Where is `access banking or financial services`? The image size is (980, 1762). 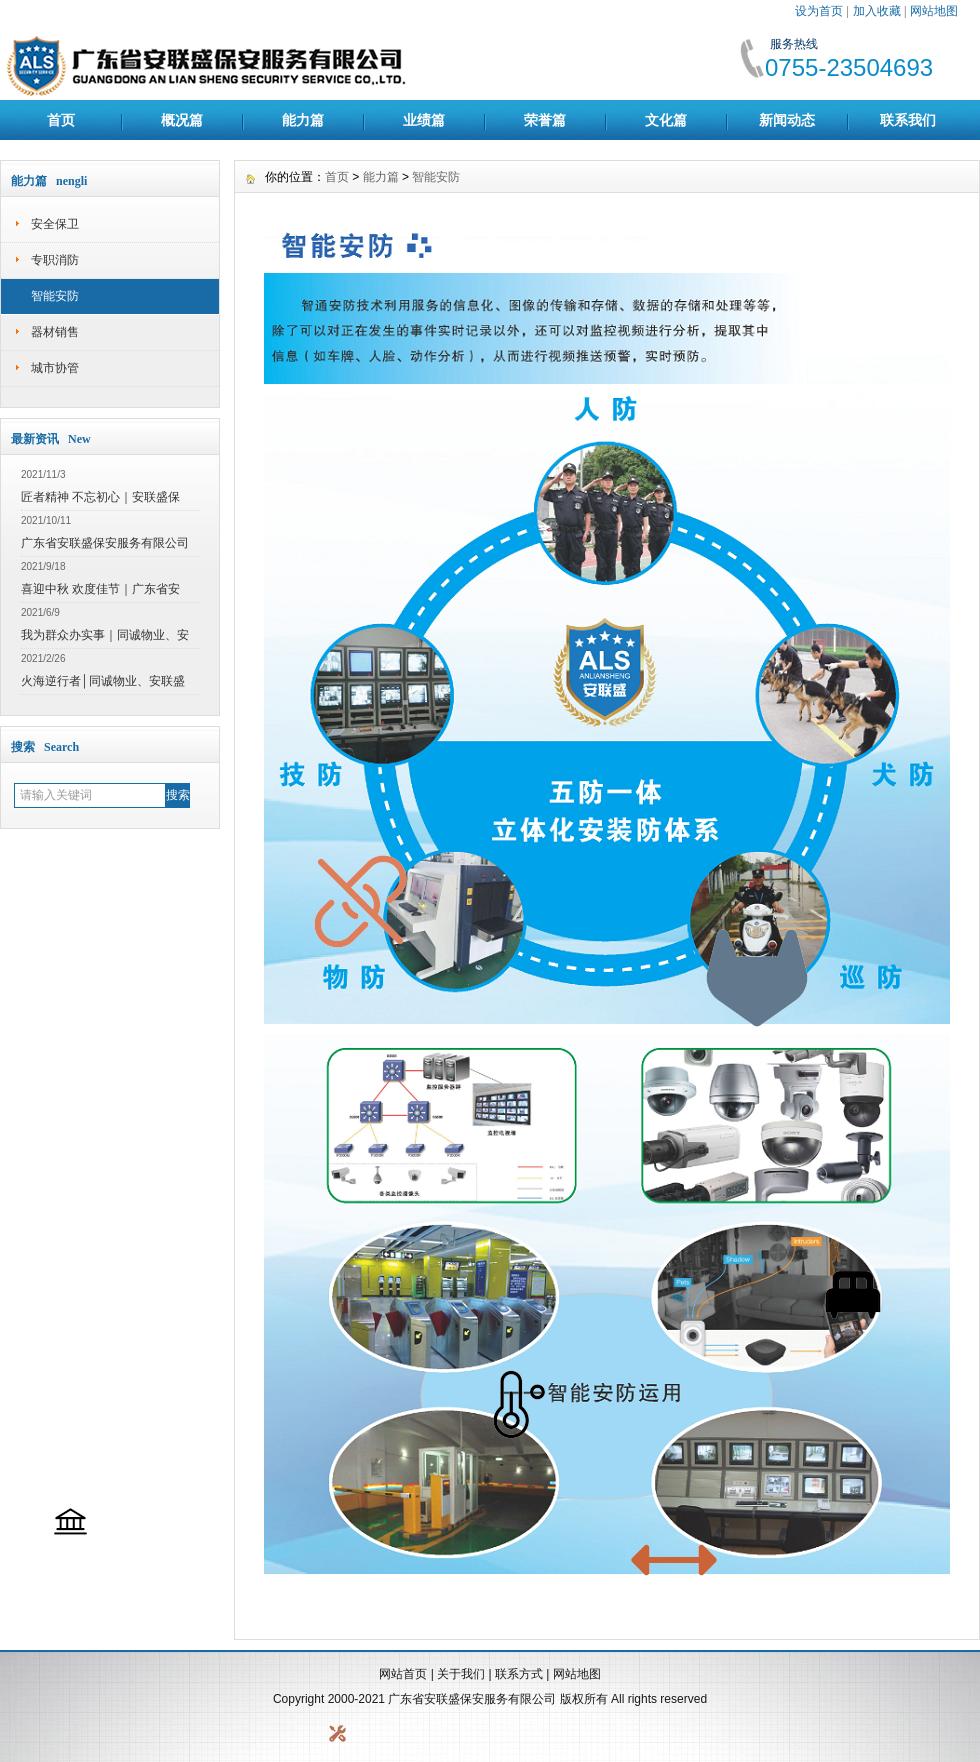
access banking or financial services is located at coordinates (70, 1522).